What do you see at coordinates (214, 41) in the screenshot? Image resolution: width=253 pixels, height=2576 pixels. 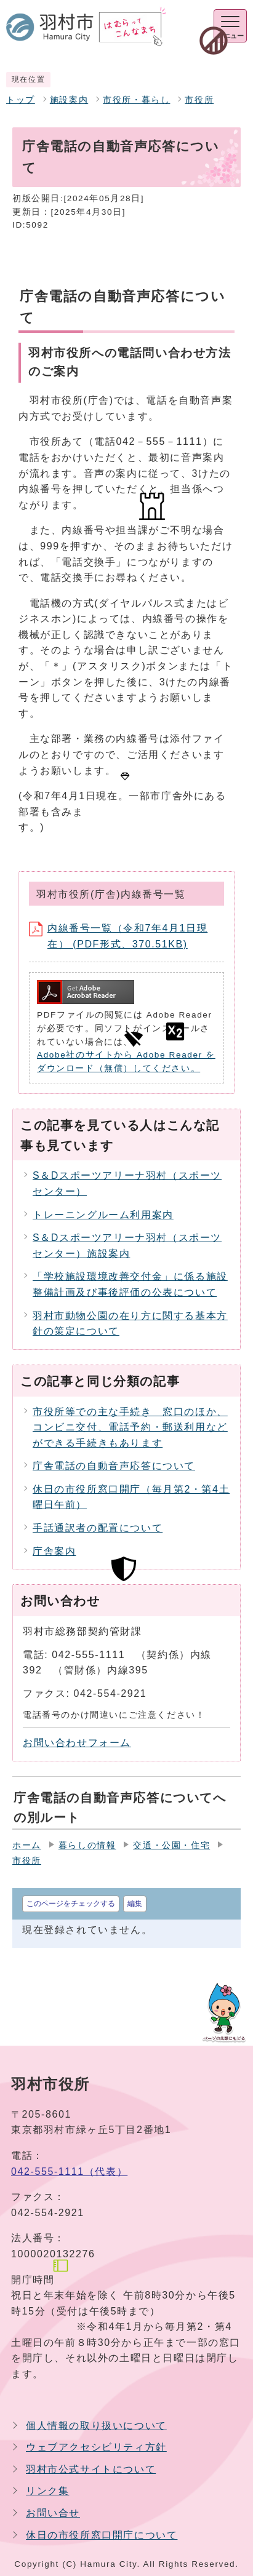 I see `toggle half-tone or contrast display mode` at bounding box center [214, 41].